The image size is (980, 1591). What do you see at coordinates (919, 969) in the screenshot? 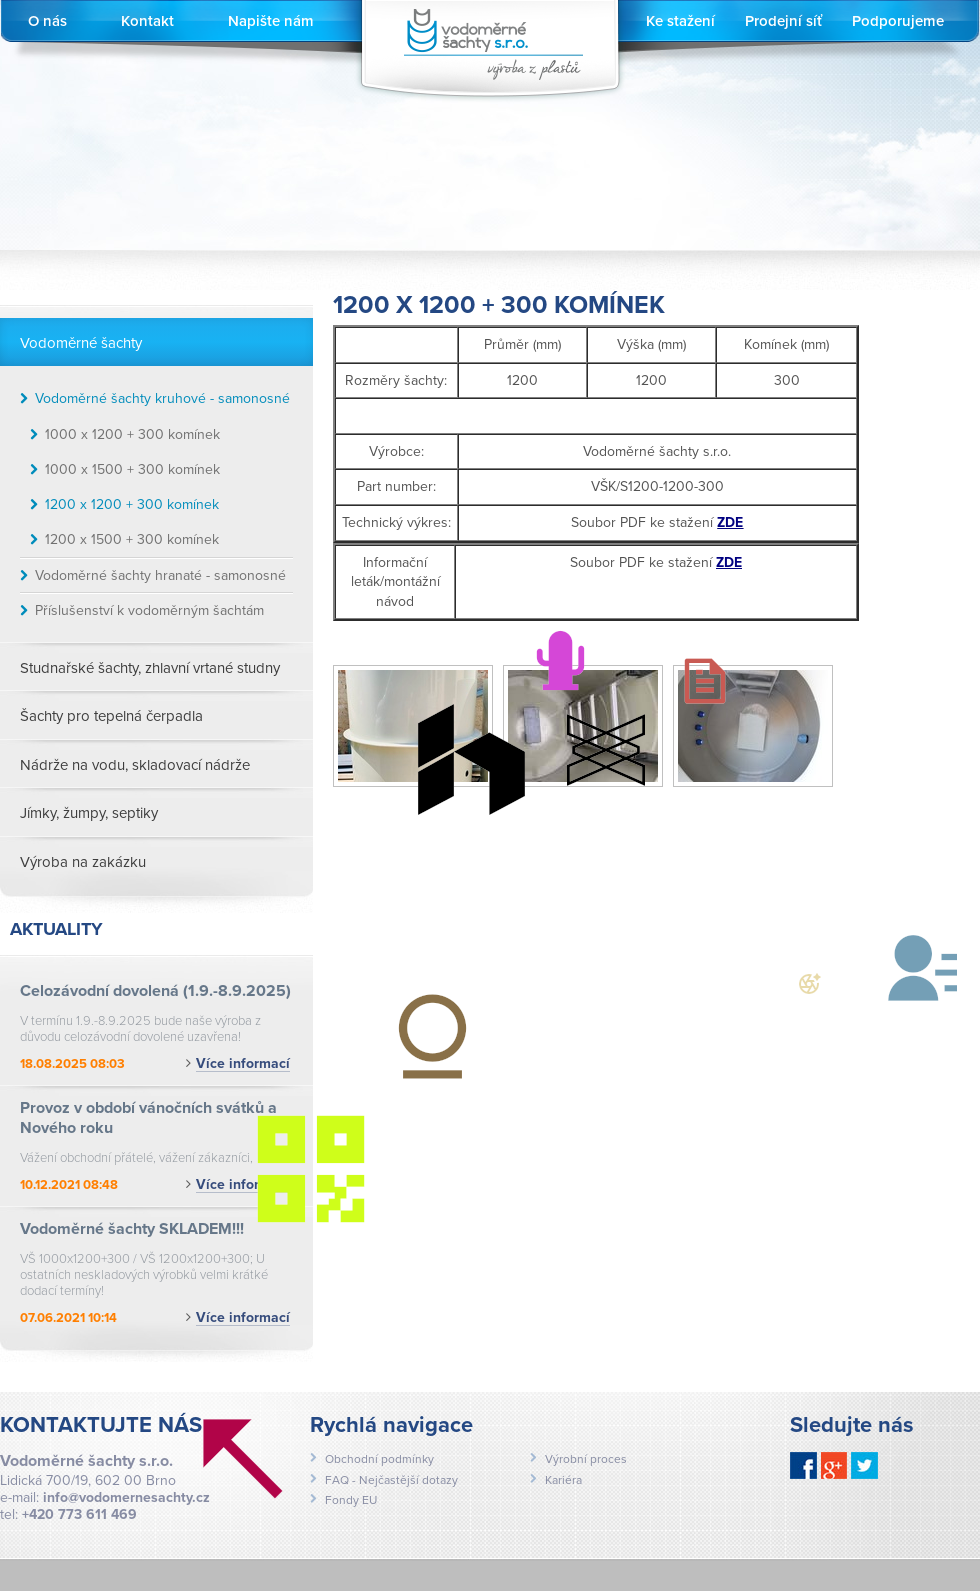
I see `access your contacts list` at bounding box center [919, 969].